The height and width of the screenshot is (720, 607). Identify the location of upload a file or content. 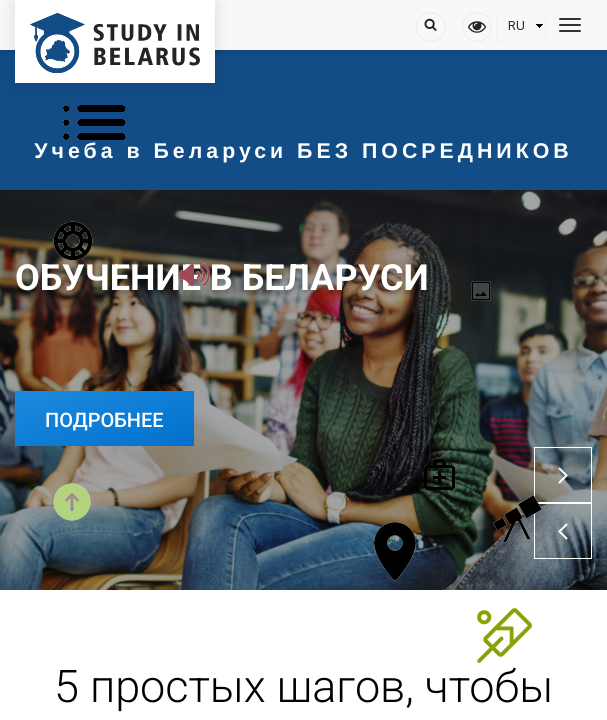
(72, 502).